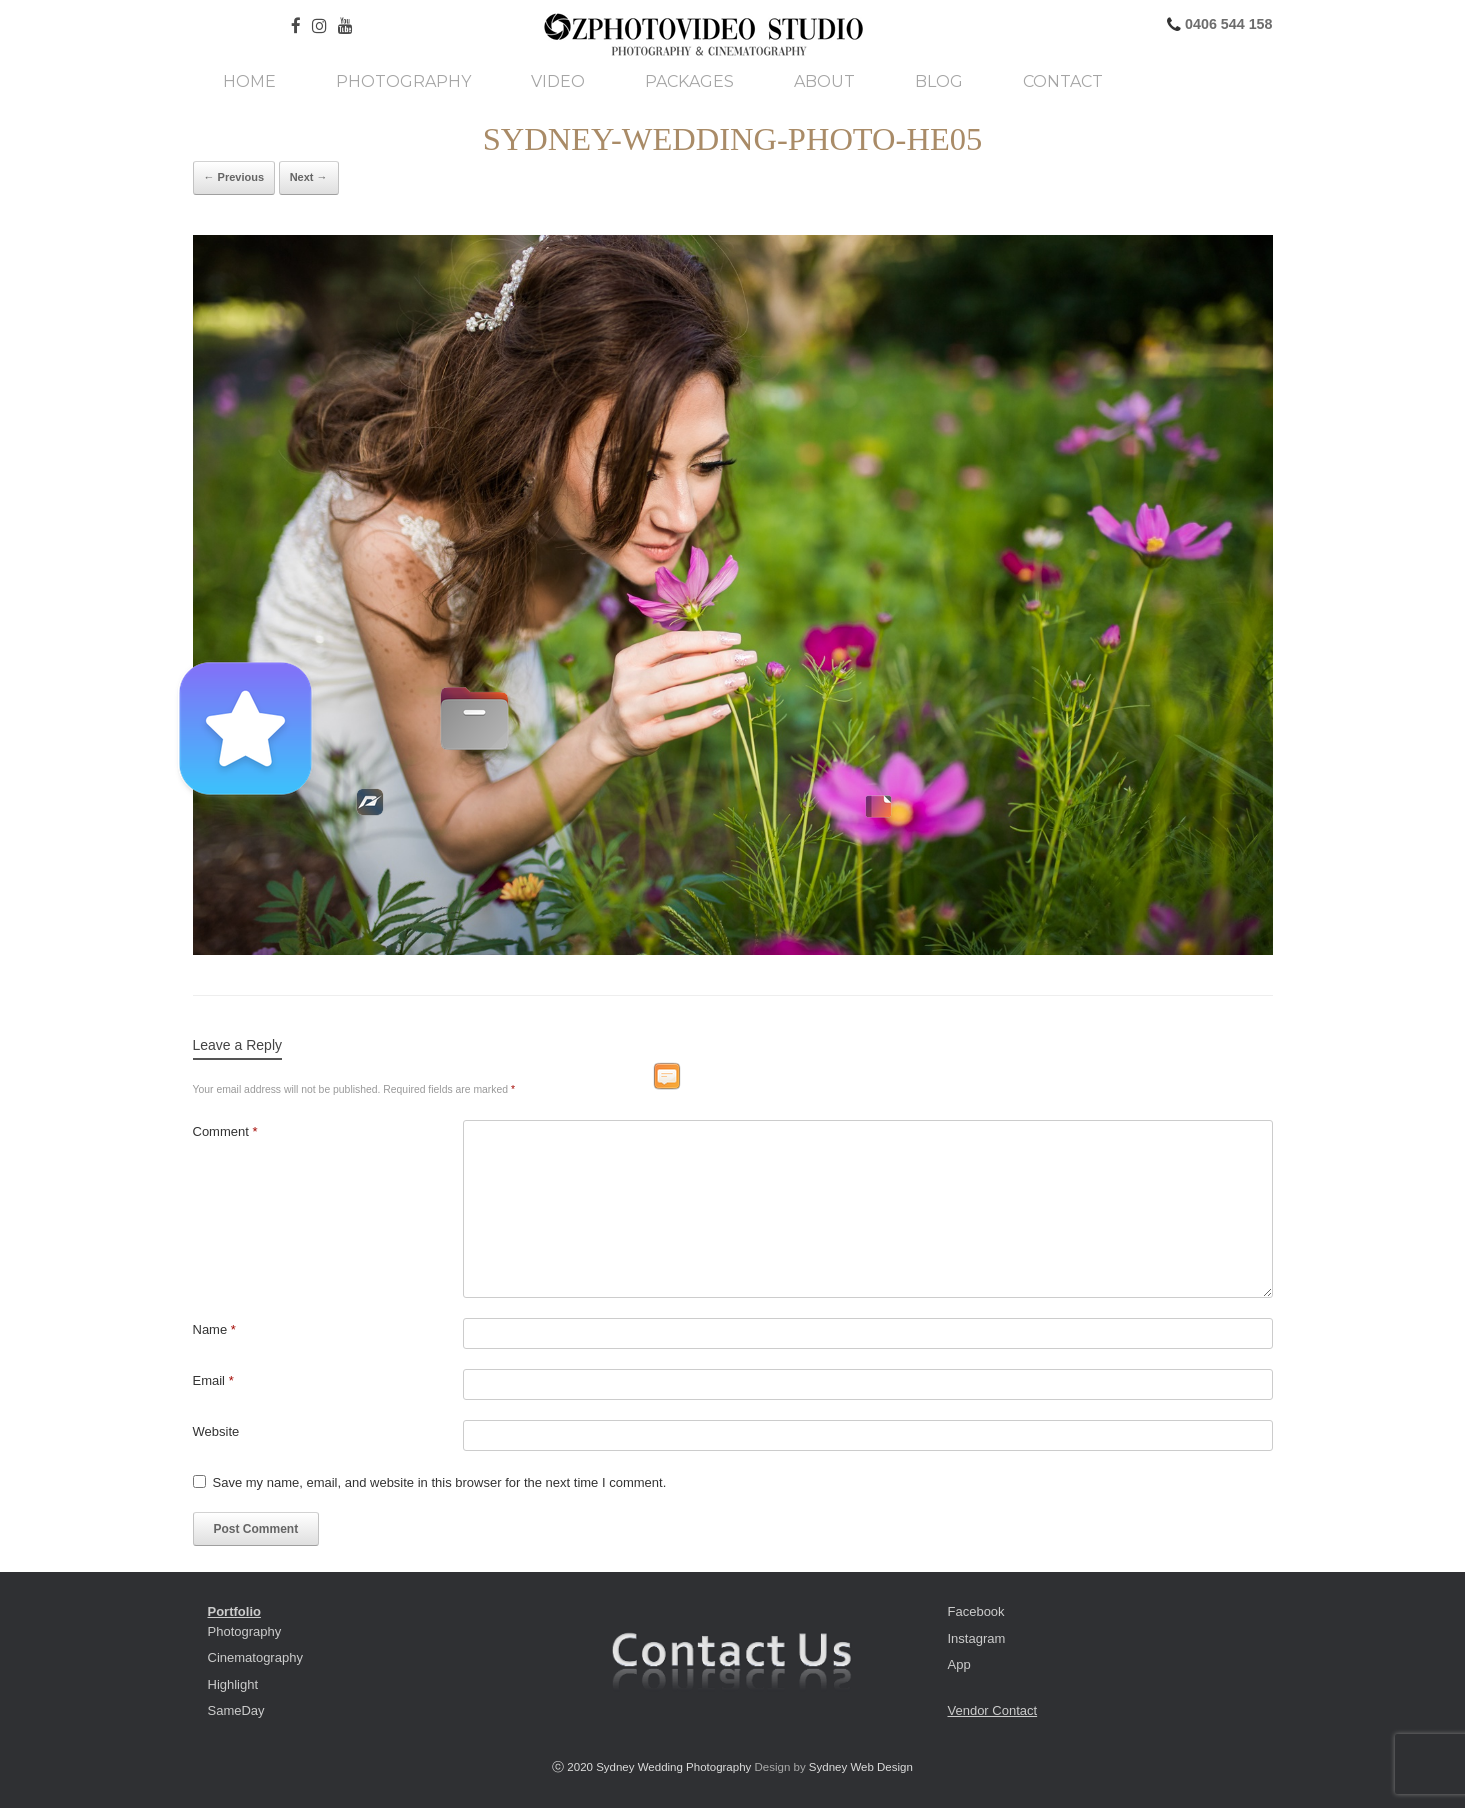  I want to click on launch need for speed no limits game, so click(370, 802).